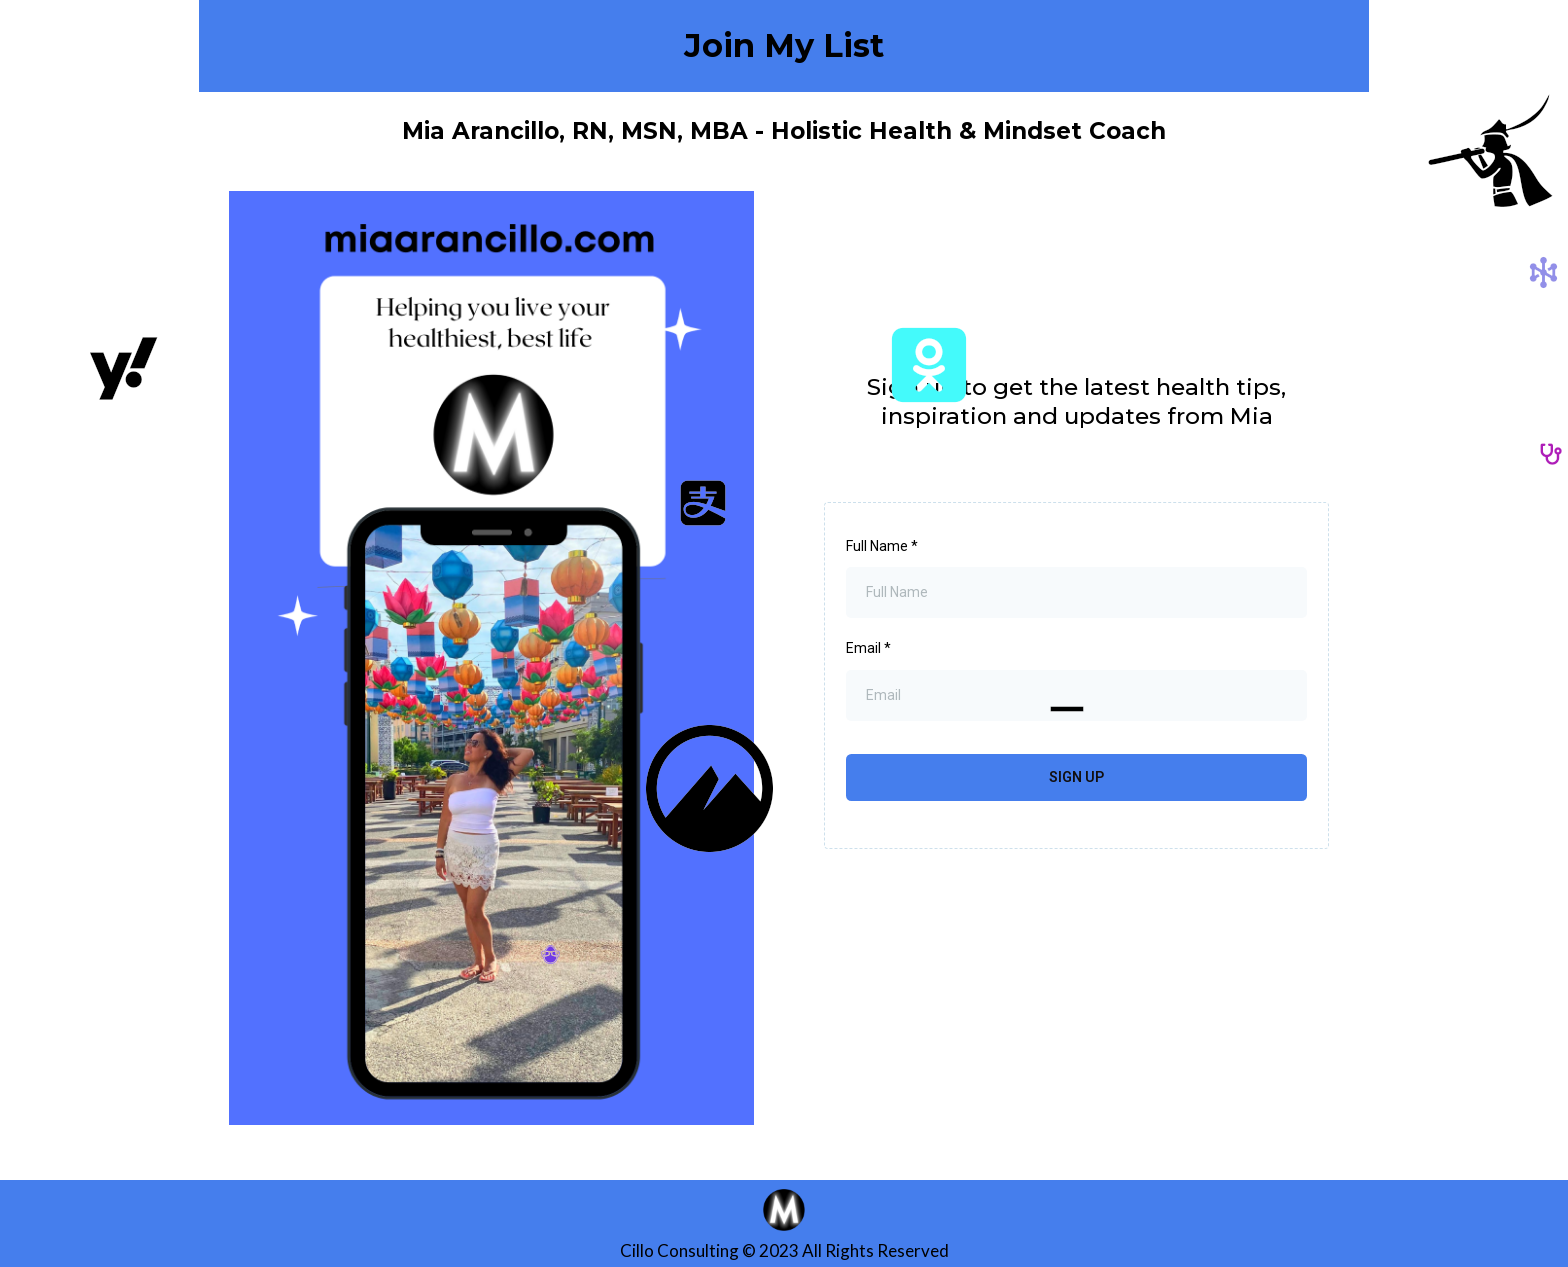  I want to click on open yahoo app or website, so click(123, 368).